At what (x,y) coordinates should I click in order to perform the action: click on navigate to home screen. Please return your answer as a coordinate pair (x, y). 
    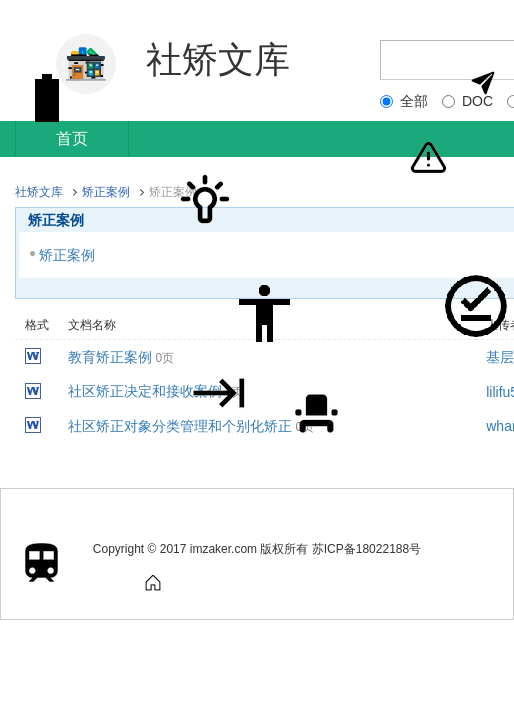
    Looking at the image, I should click on (153, 583).